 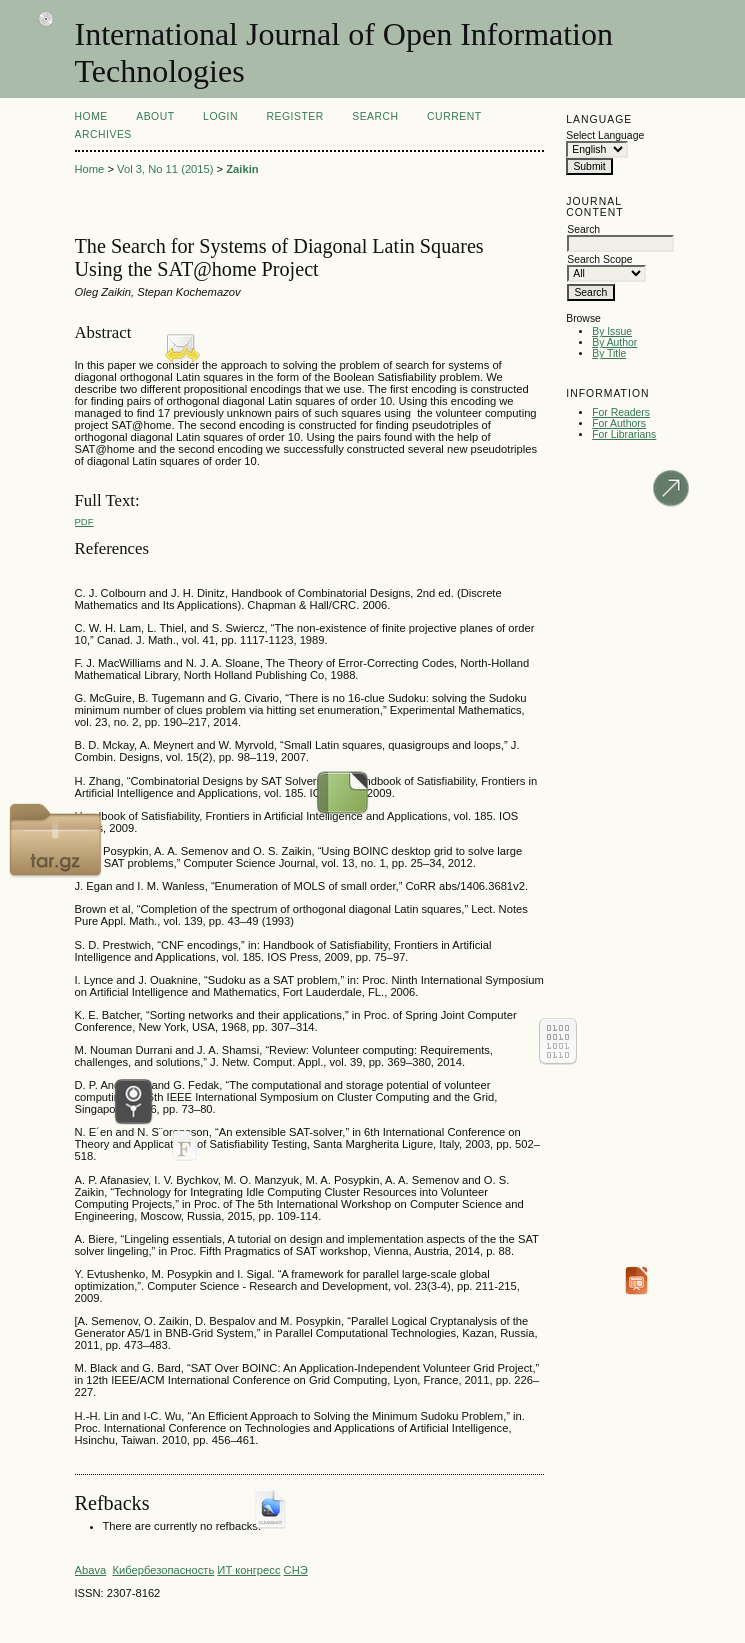 What do you see at coordinates (558, 1041) in the screenshot?
I see `indicates a Windows executable or downloadable program file` at bounding box center [558, 1041].